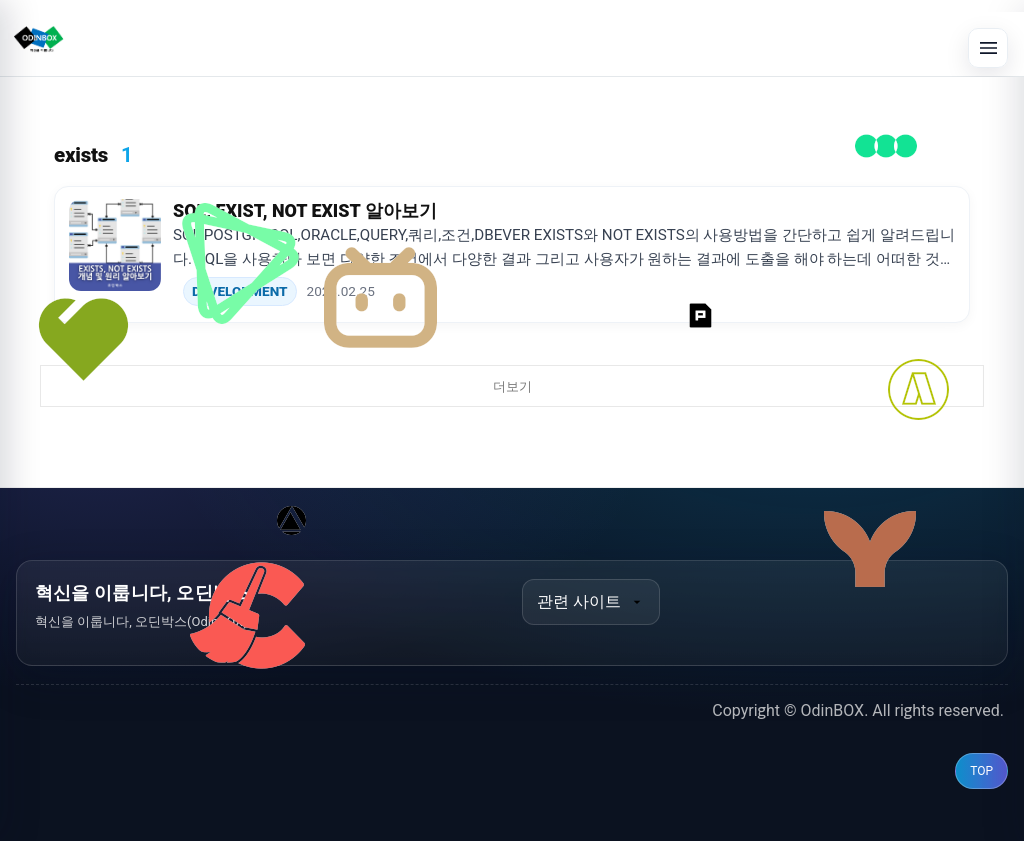  I want to click on open Bilibili app, so click(380, 297).